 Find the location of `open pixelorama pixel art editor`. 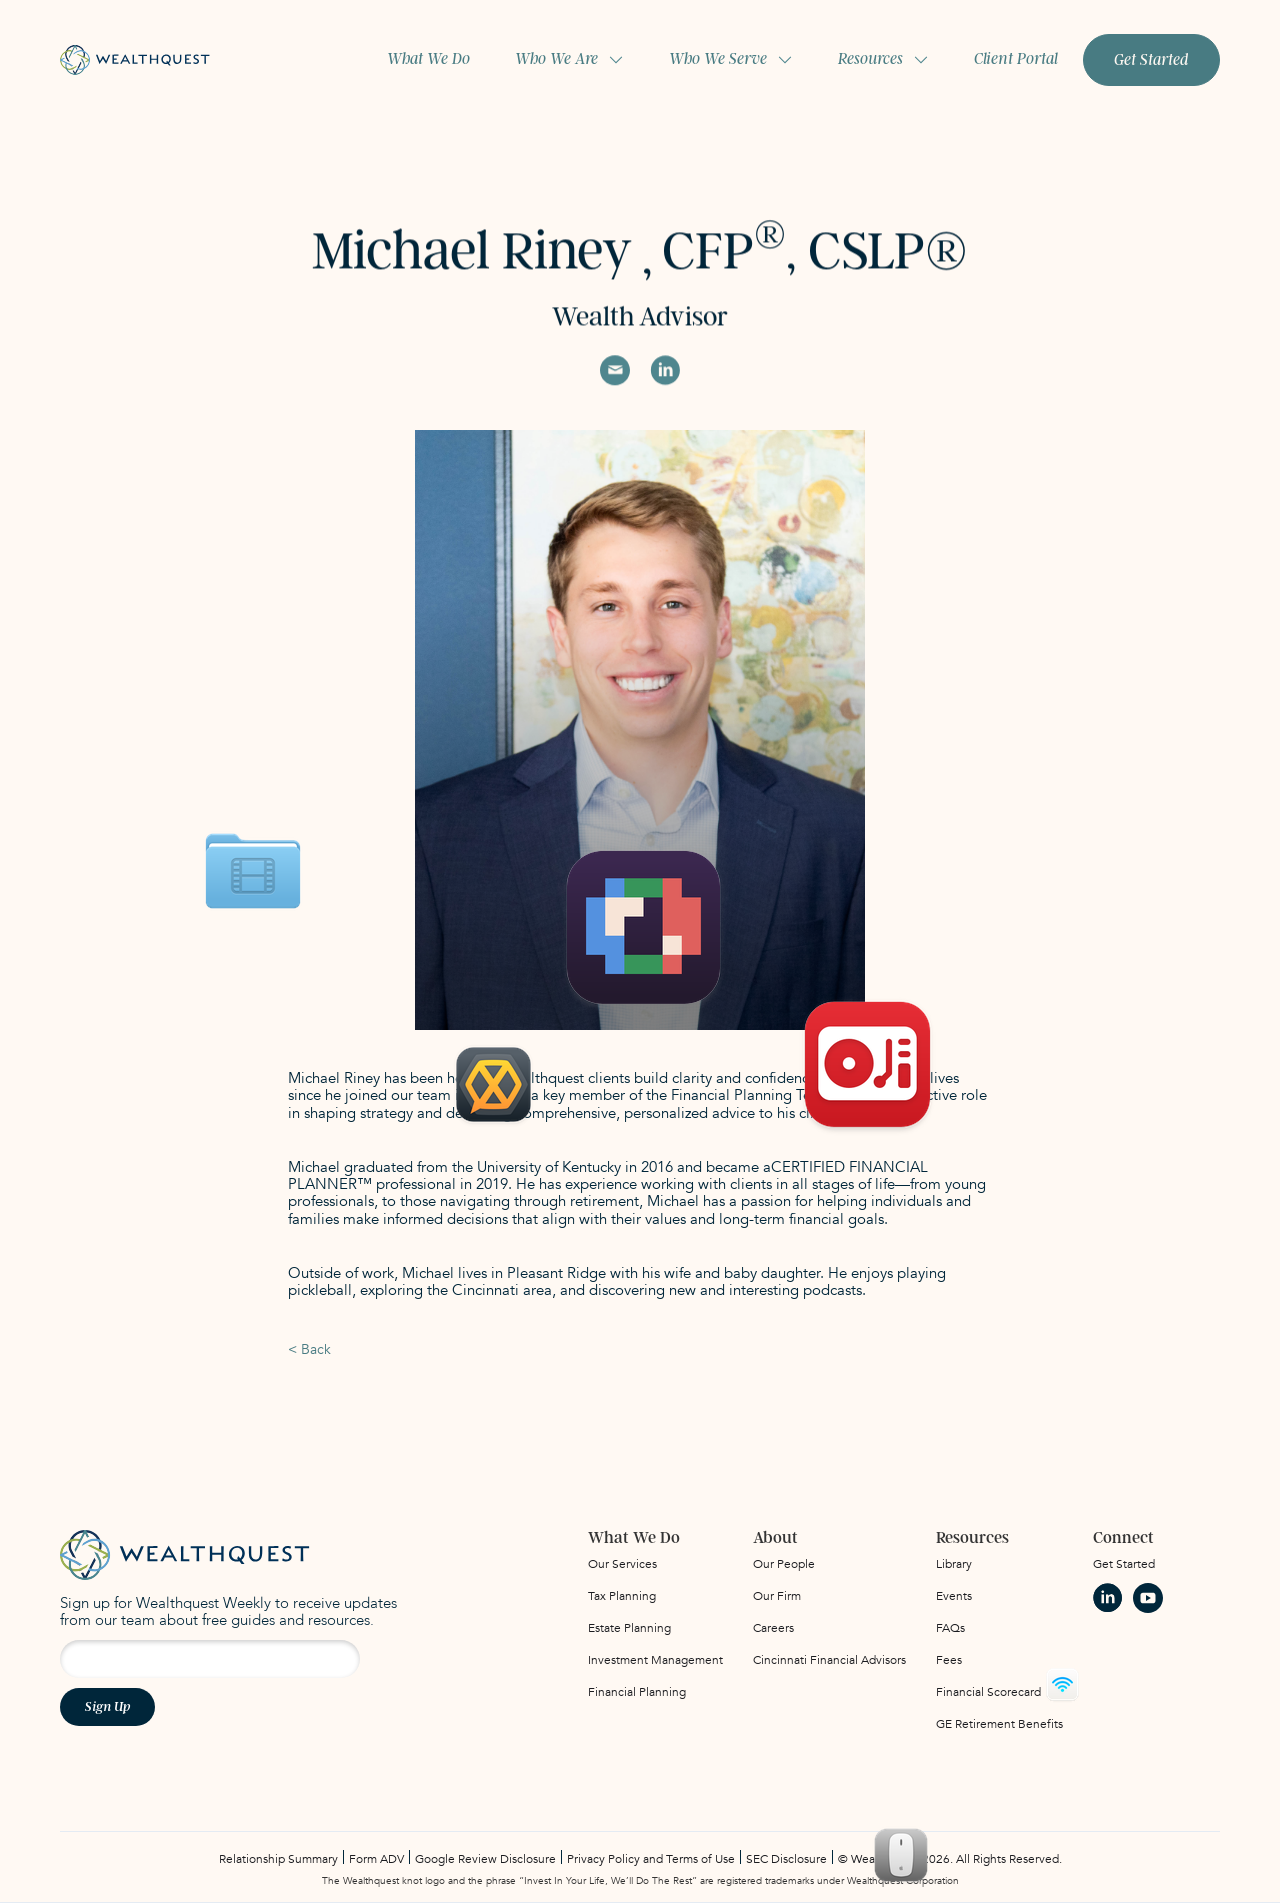

open pixelorama pixel art editor is located at coordinates (643, 927).